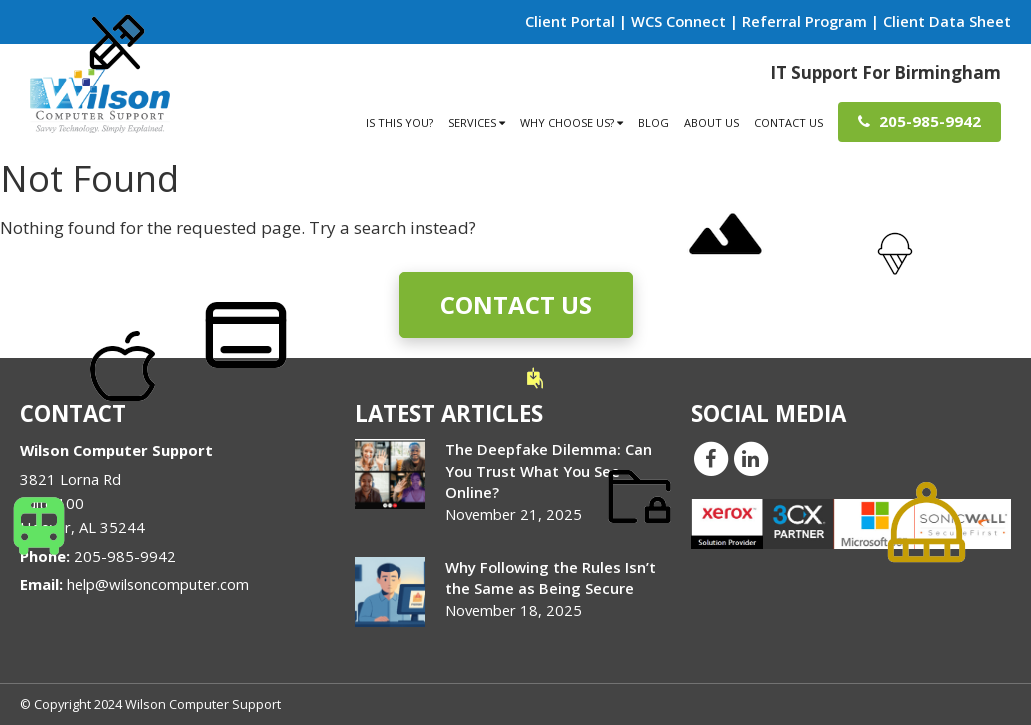 This screenshot has height=725, width=1031. Describe the element at coordinates (895, 253) in the screenshot. I see `browse dessert or ice cream options` at that location.